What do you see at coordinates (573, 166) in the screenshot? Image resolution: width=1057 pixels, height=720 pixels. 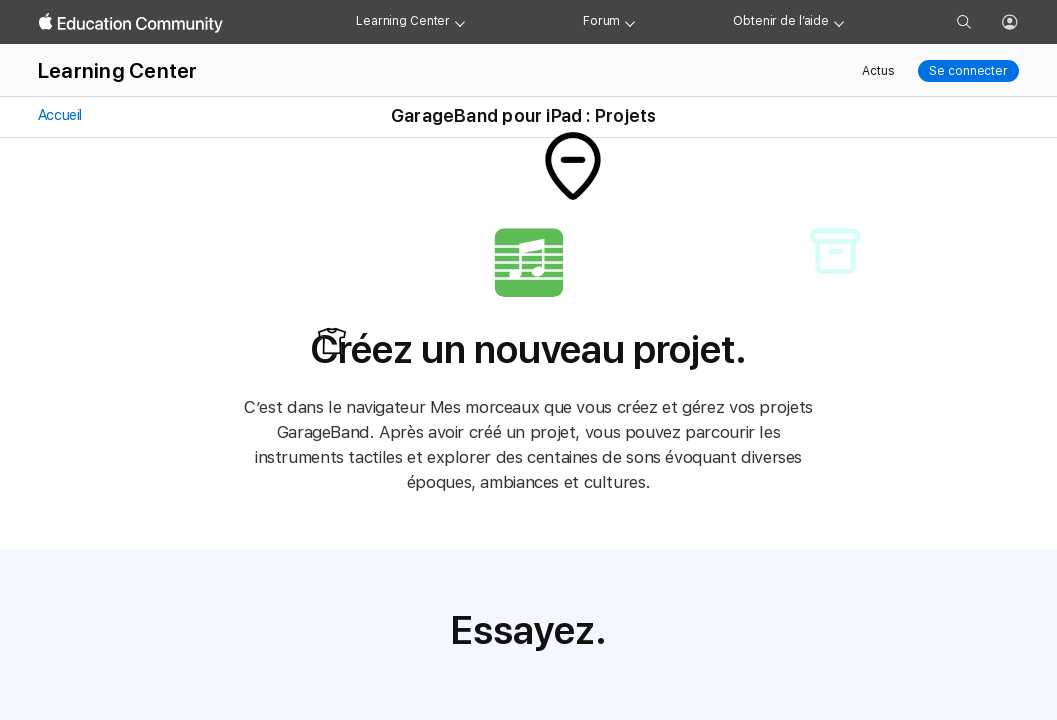 I see `remove a saved location` at bounding box center [573, 166].